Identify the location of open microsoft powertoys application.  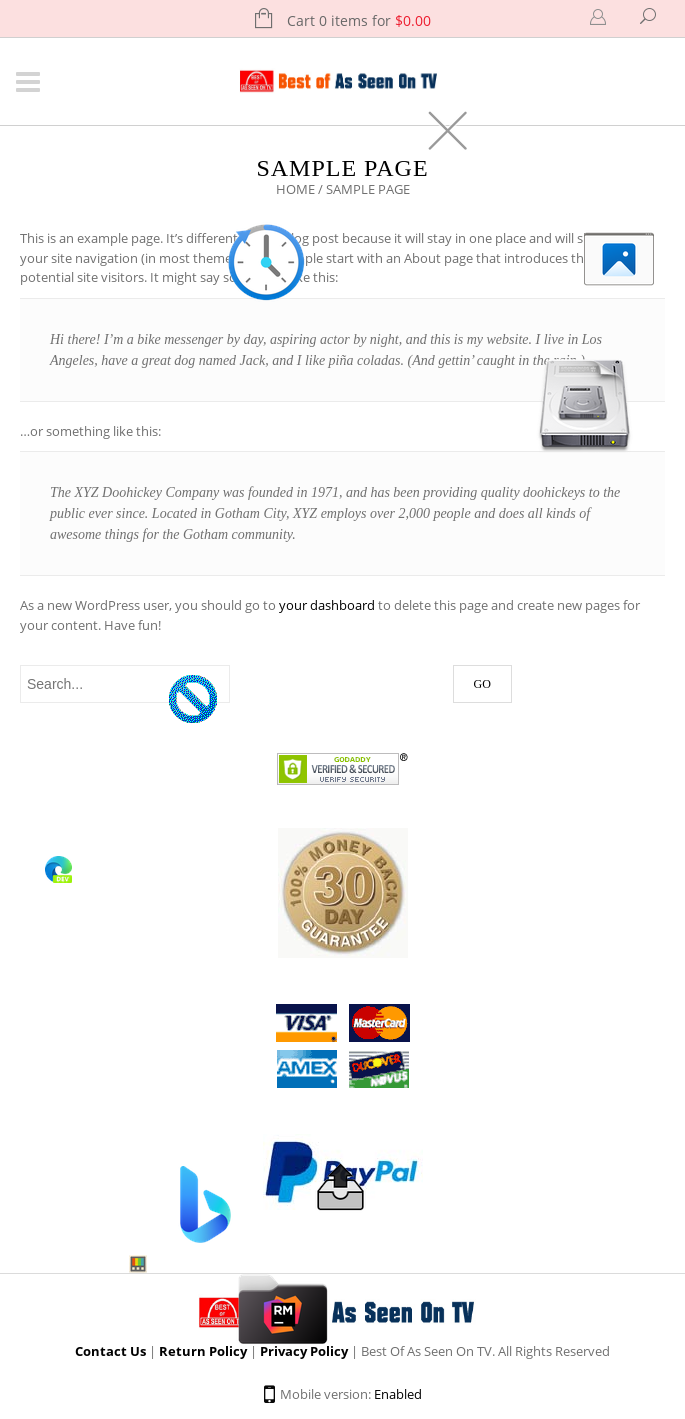
(138, 1264).